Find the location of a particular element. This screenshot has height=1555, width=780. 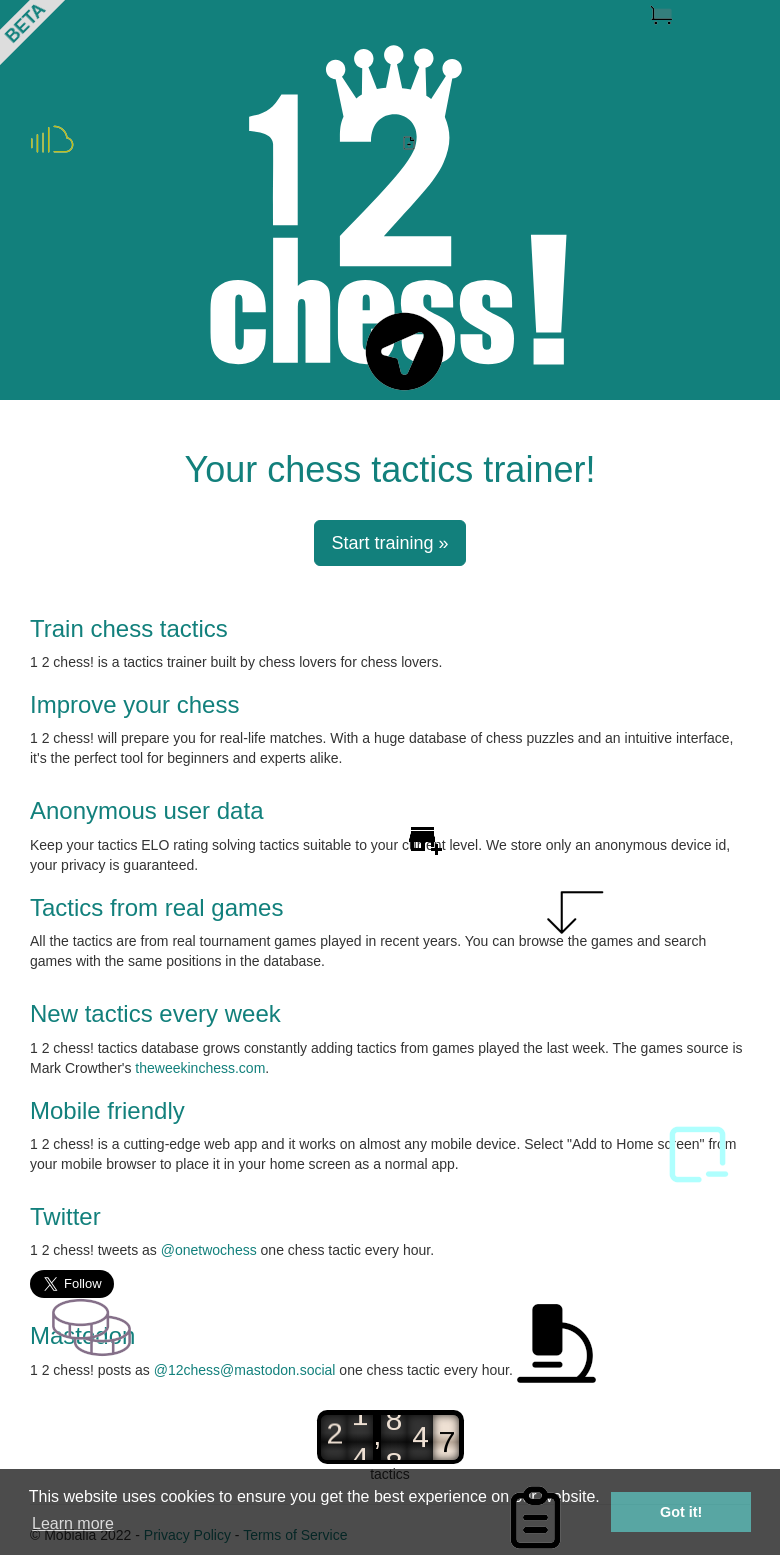

view your shopping cart is located at coordinates (661, 14).